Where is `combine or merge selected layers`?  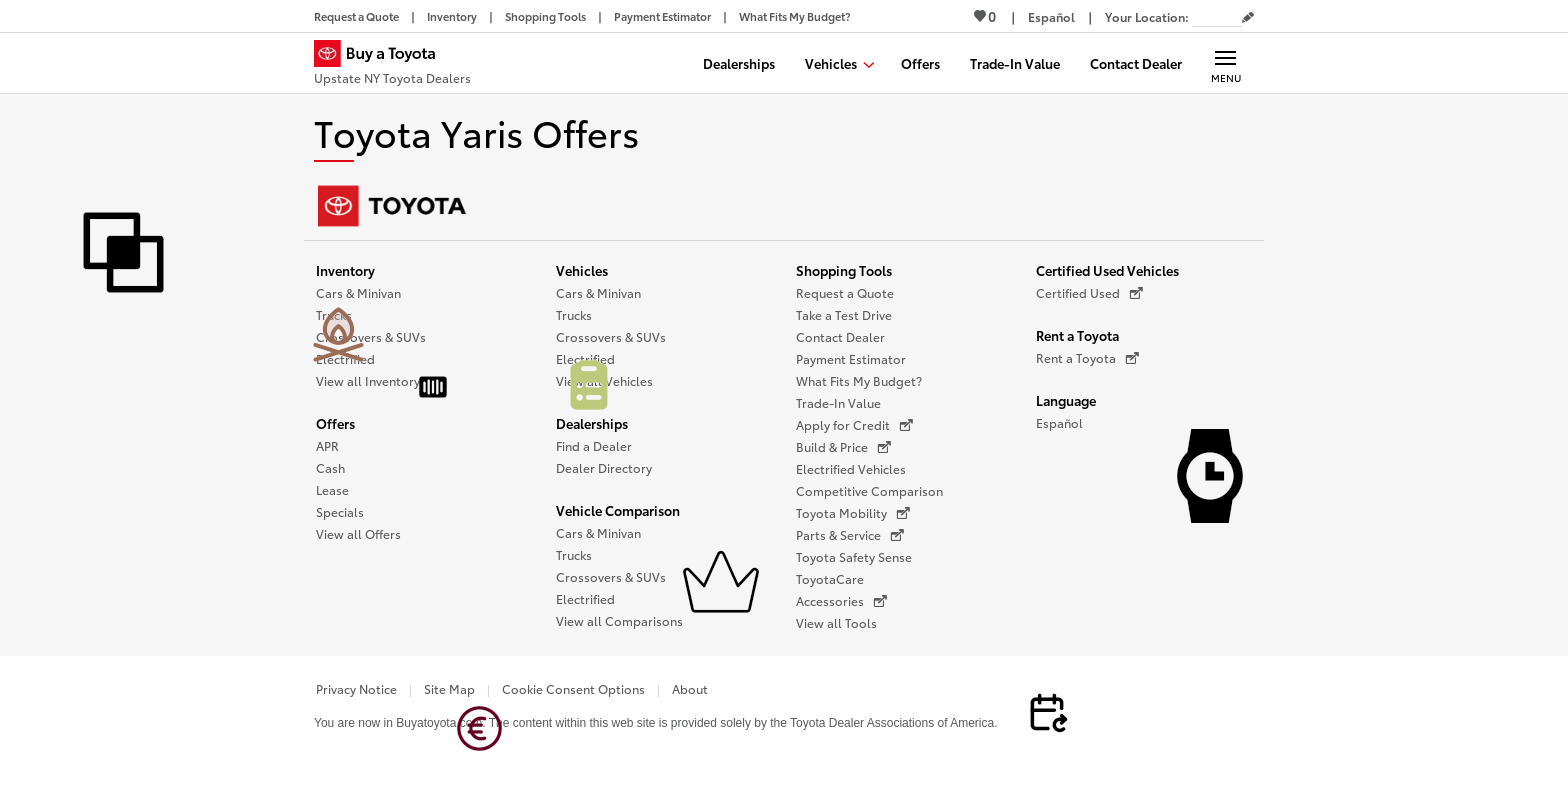 combine or merge selected layers is located at coordinates (123, 252).